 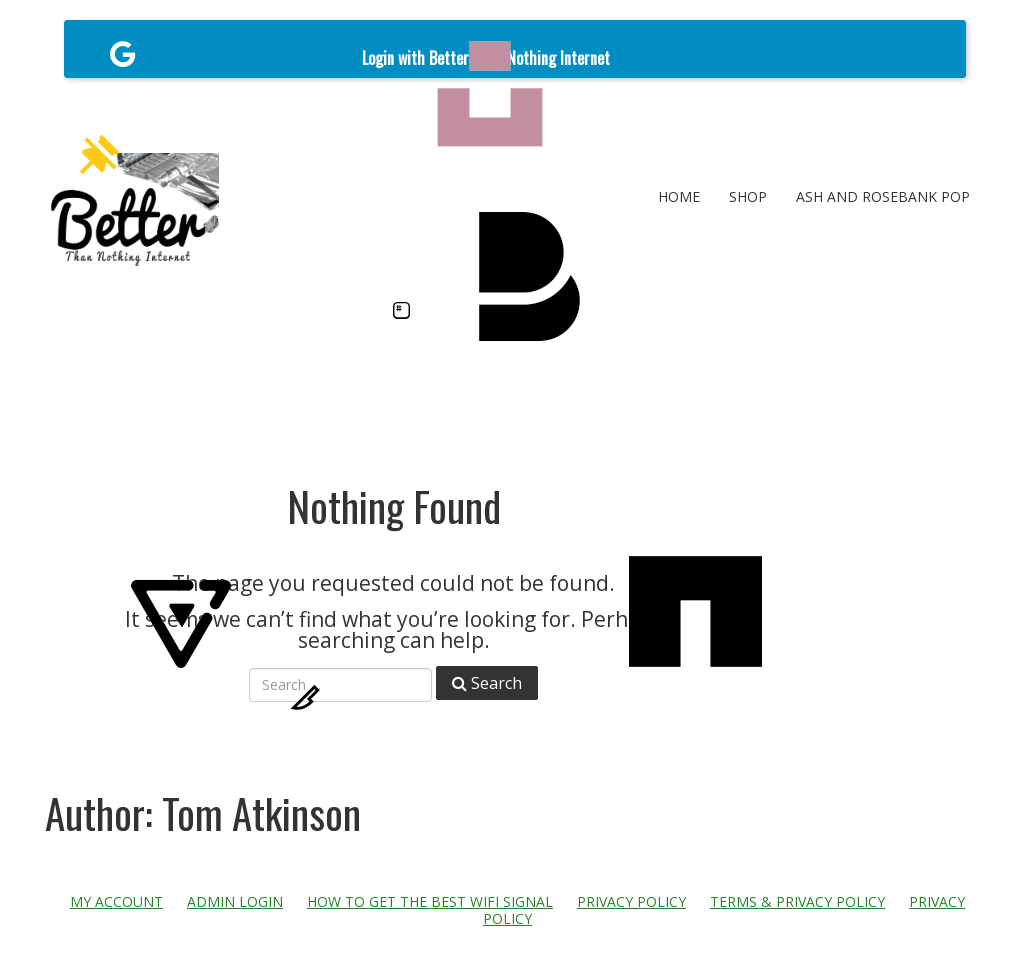 I want to click on open the Beats audio app, so click(x=529, y=276).